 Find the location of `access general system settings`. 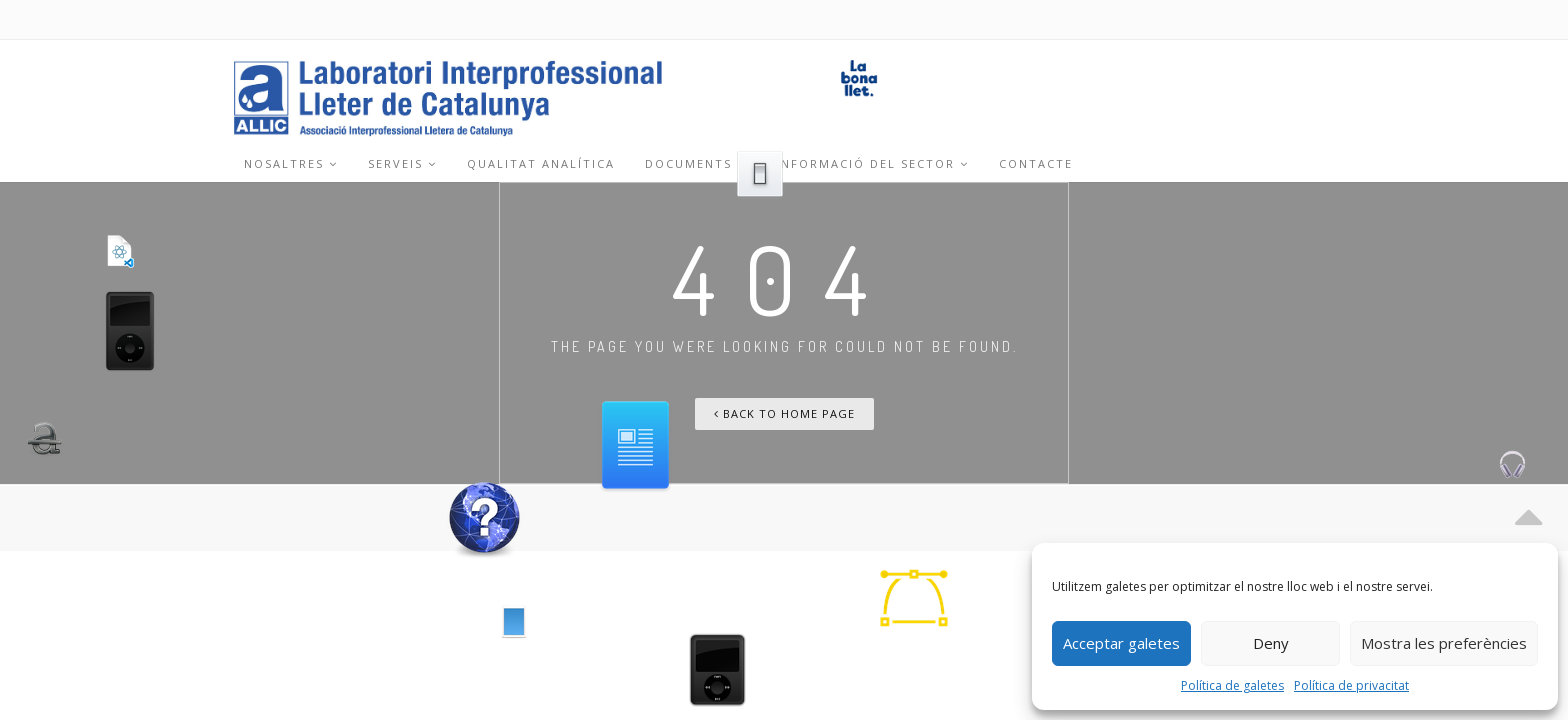

access general system settings is located at coordinates (760, 174).